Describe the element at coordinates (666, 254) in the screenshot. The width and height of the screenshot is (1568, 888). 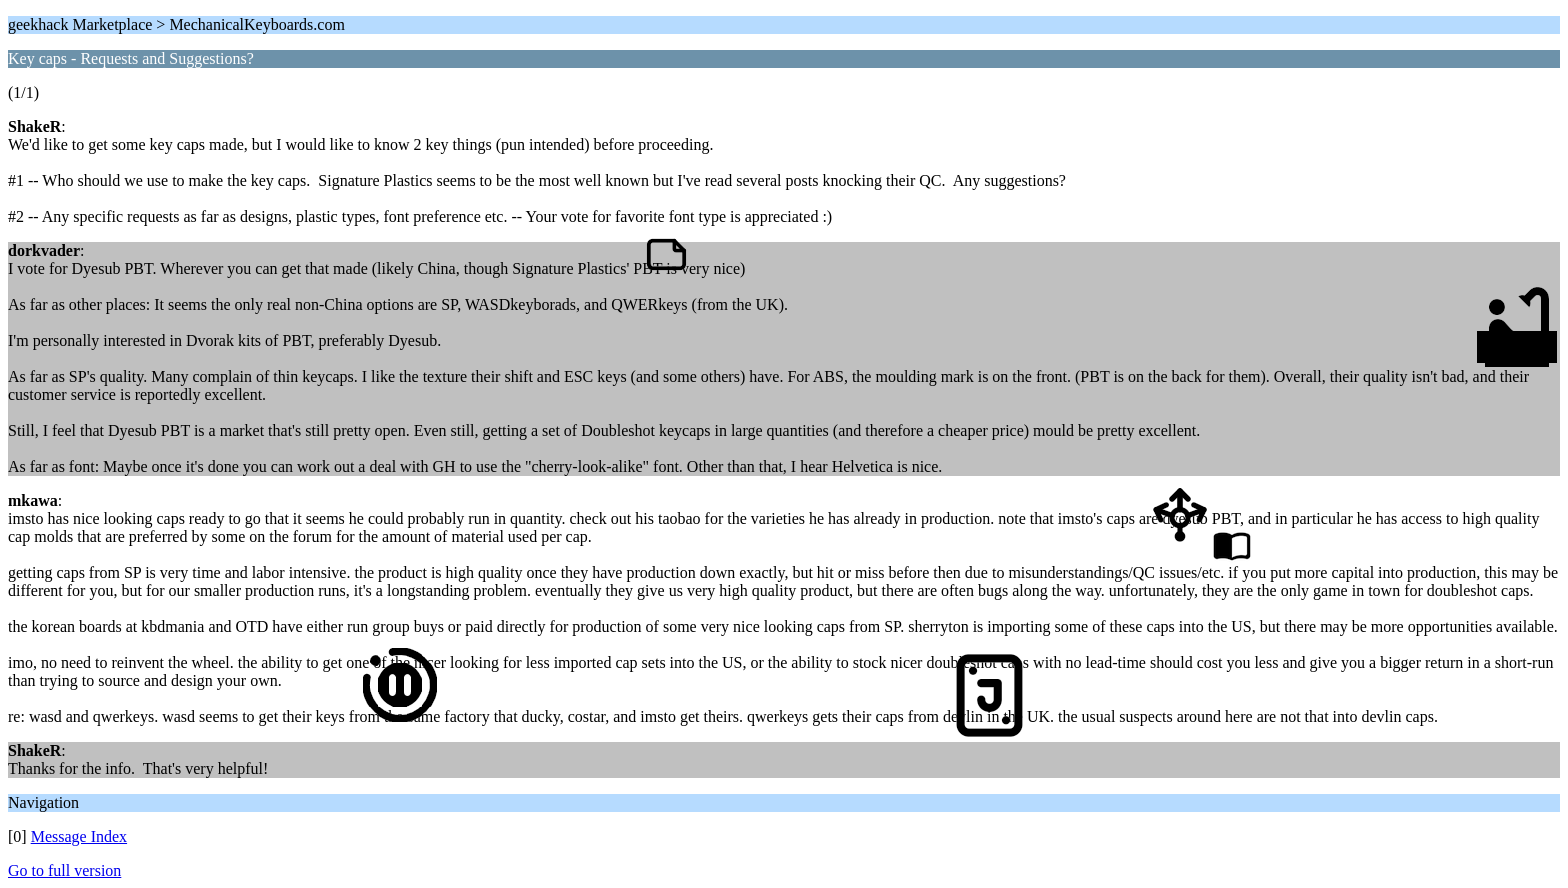
I see `view document in landscape orientation` at that location.